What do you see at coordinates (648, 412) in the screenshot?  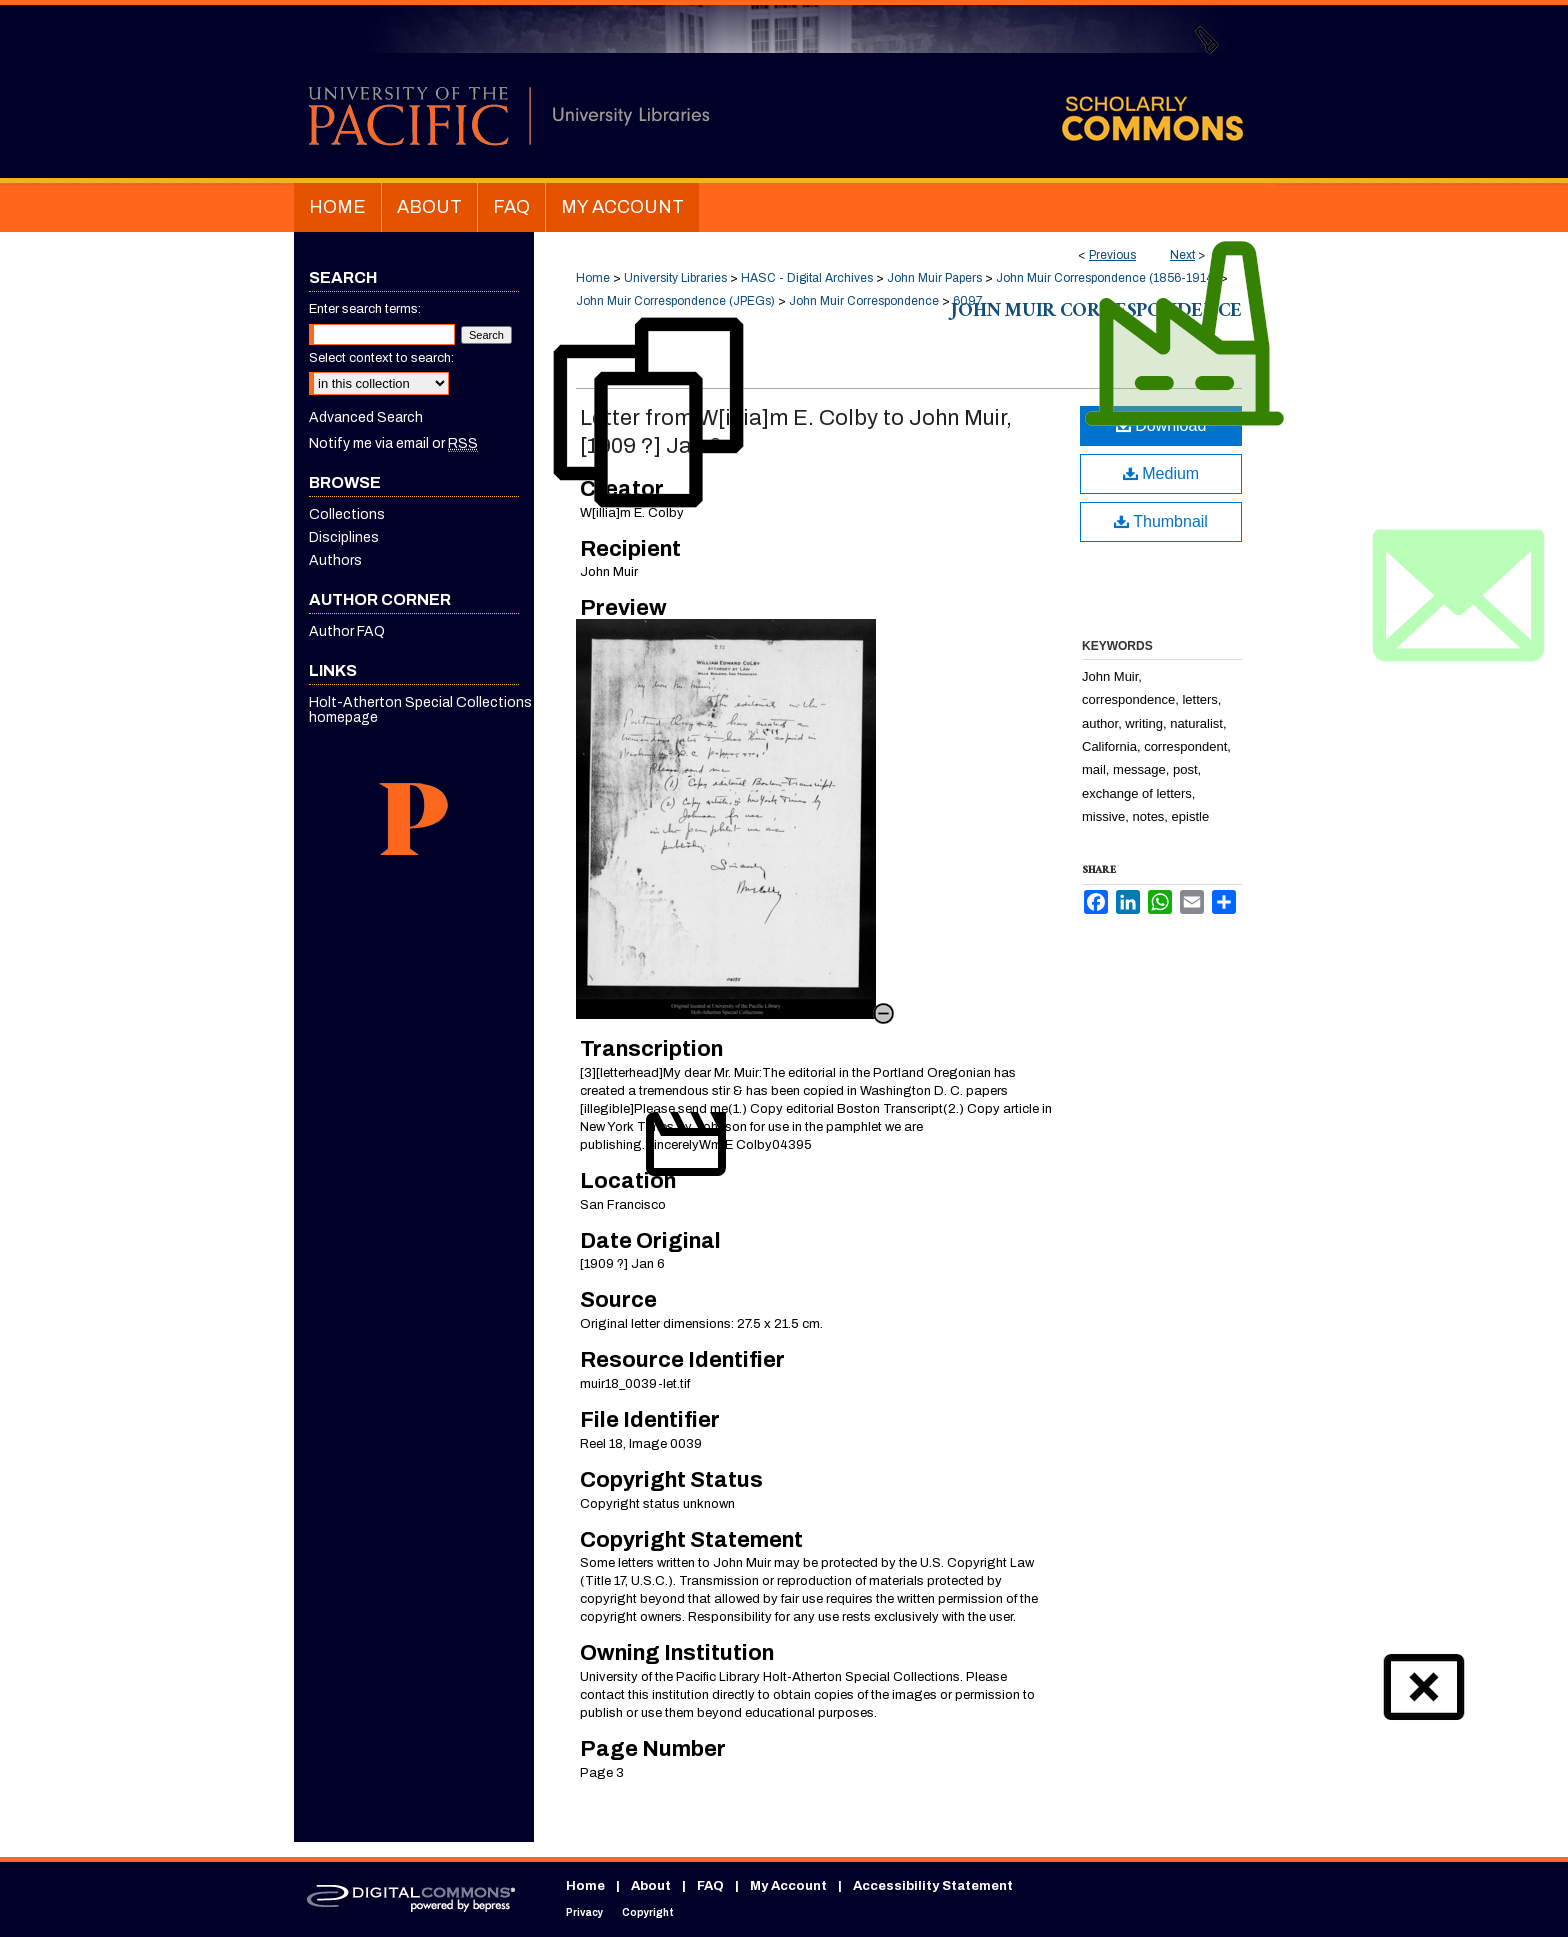 I see `view a collection of items` at bounding box center [648, 412].